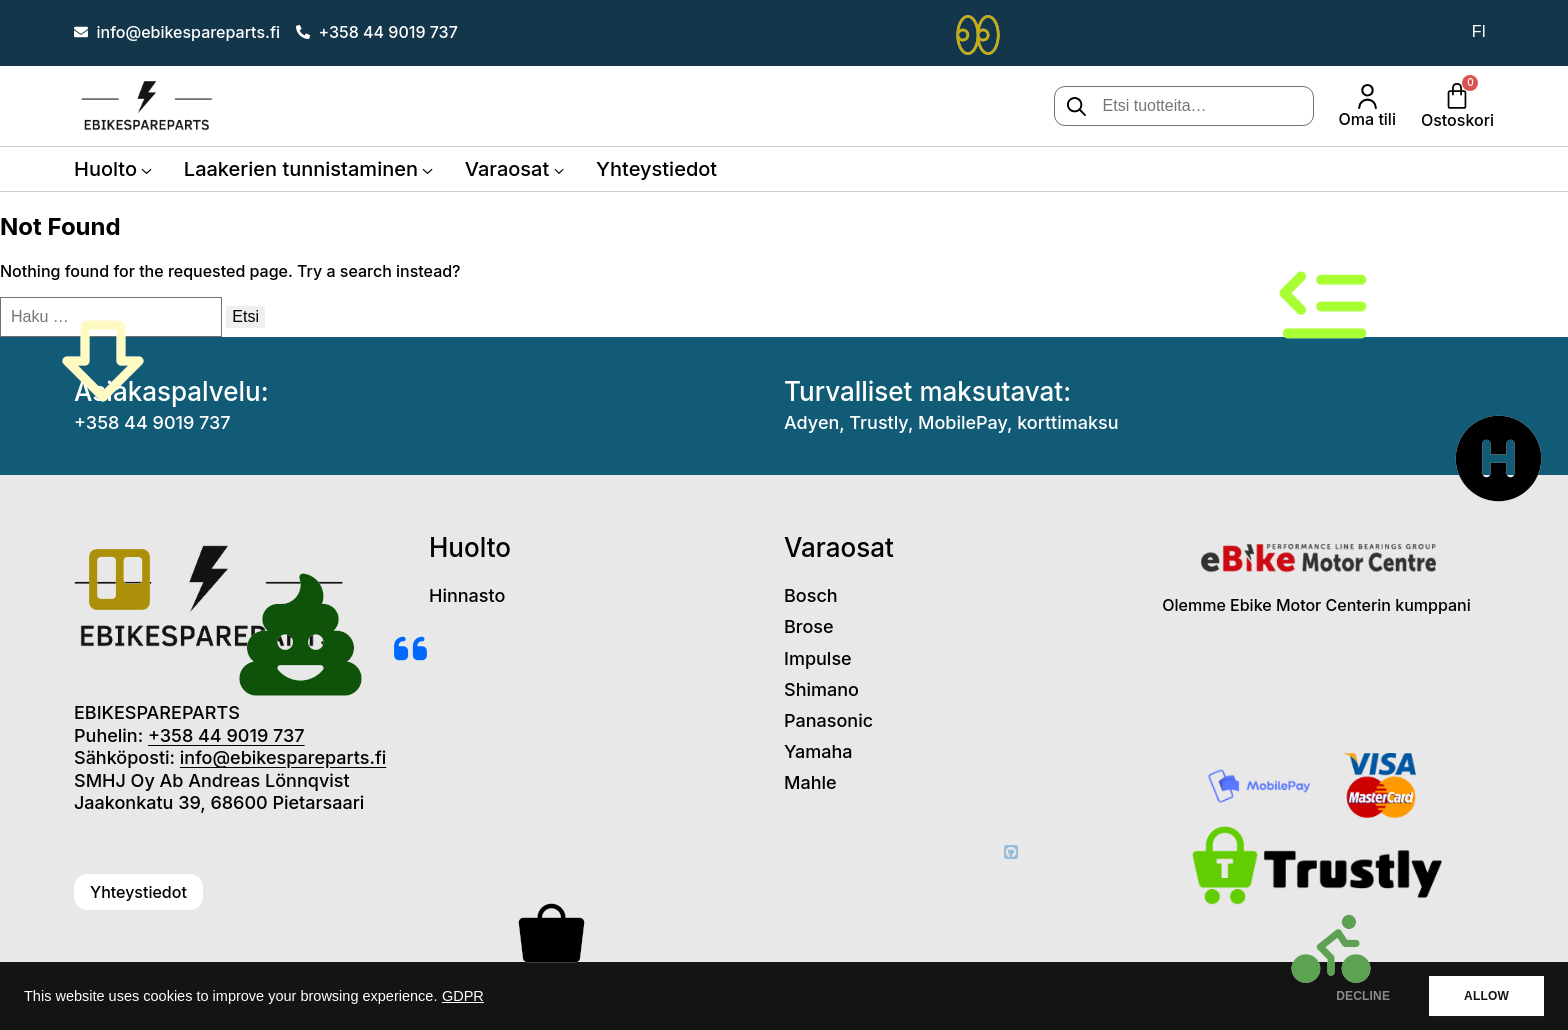 The image size is (1568, 1030). What do you see at coordinates (410, 648) in the screenshot?
I see `insert a block quote` at bounding box center [410, 648].